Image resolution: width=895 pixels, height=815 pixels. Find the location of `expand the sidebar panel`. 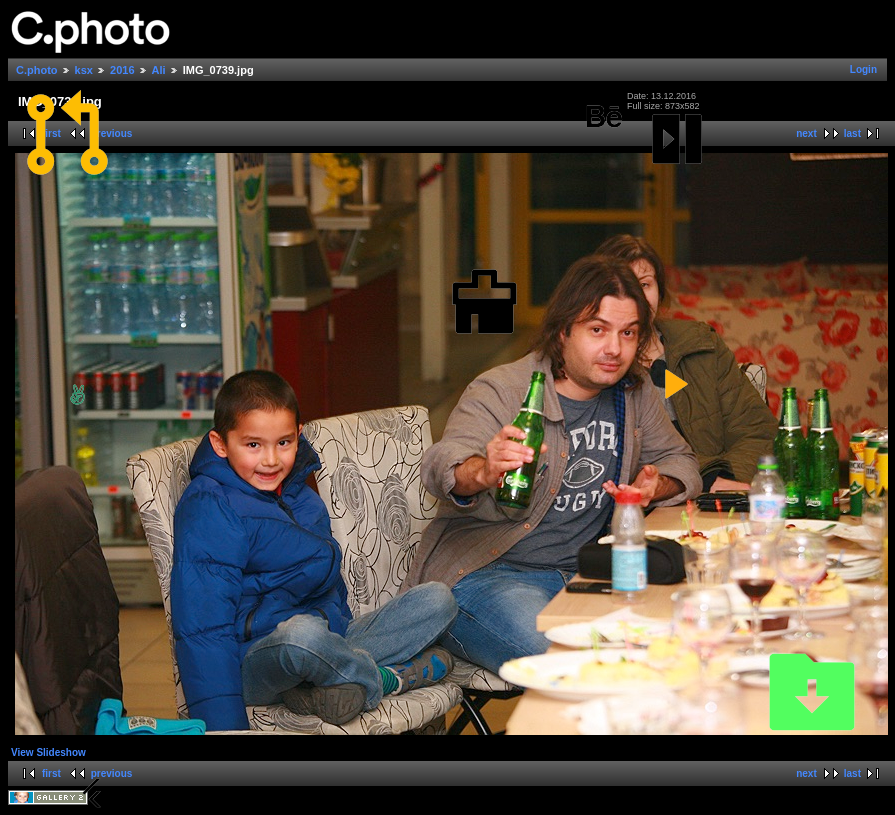

expand the sidebar panel is located at coordinates (677, 139).